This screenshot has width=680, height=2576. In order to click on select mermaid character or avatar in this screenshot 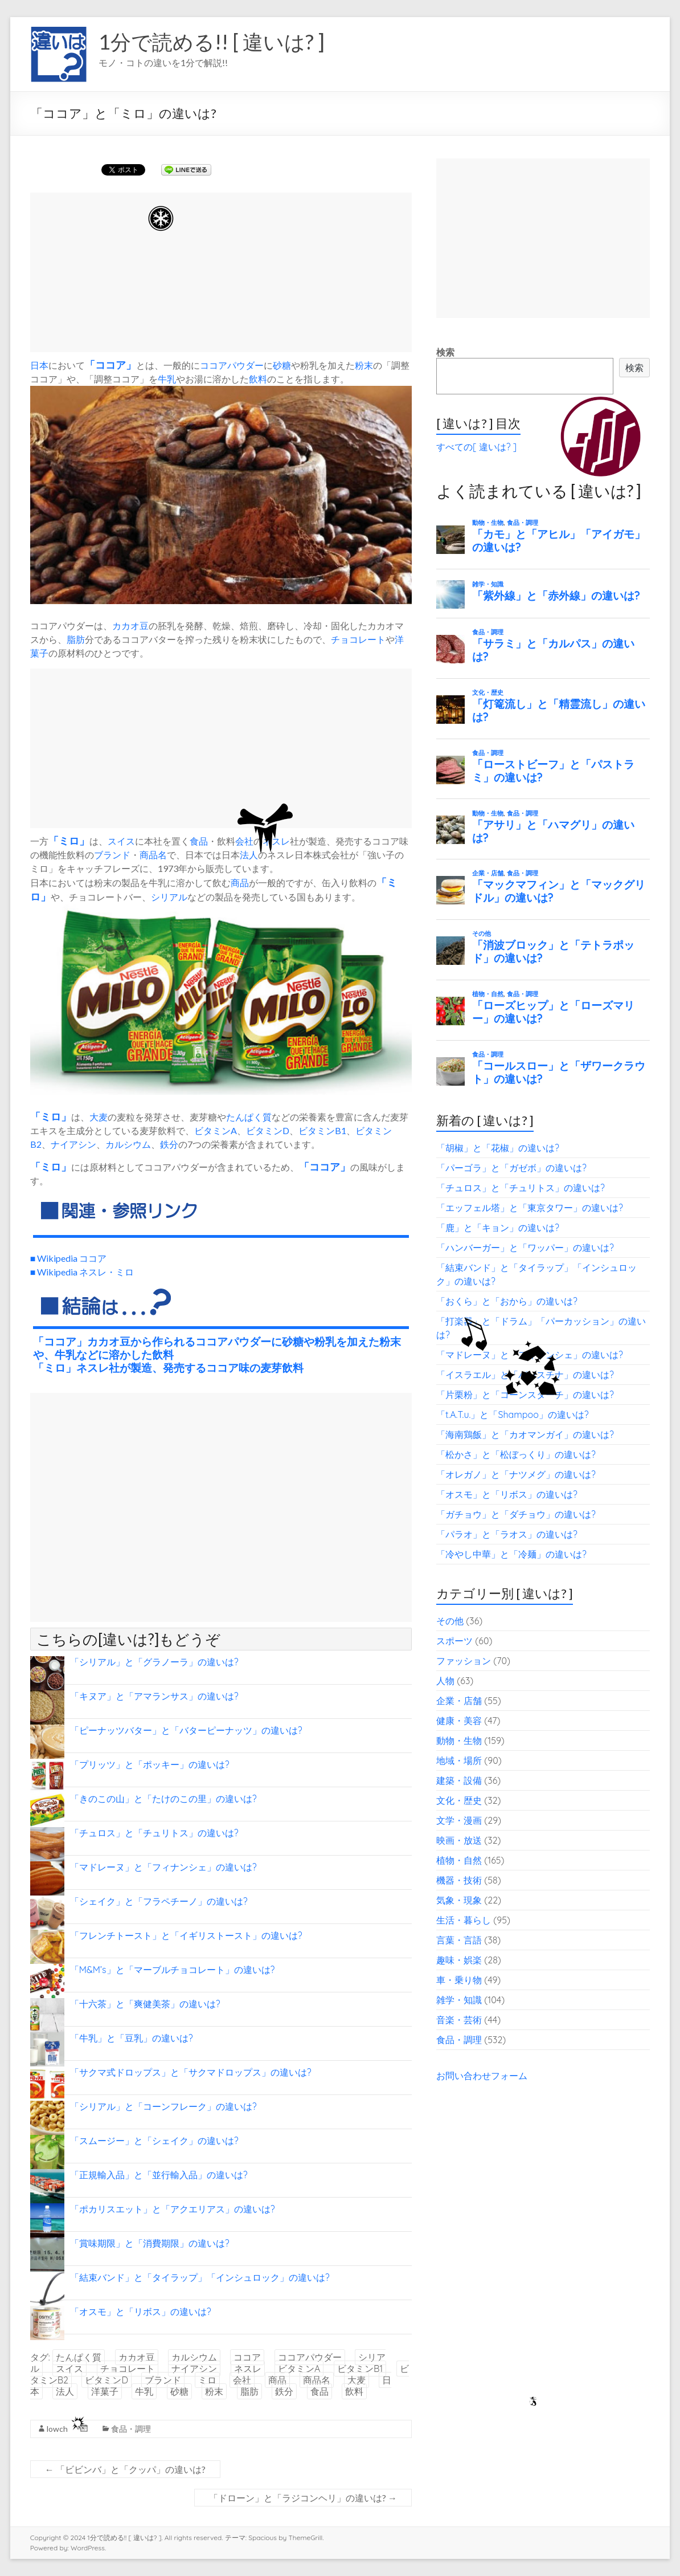, I will do `click(533, 2401)`.